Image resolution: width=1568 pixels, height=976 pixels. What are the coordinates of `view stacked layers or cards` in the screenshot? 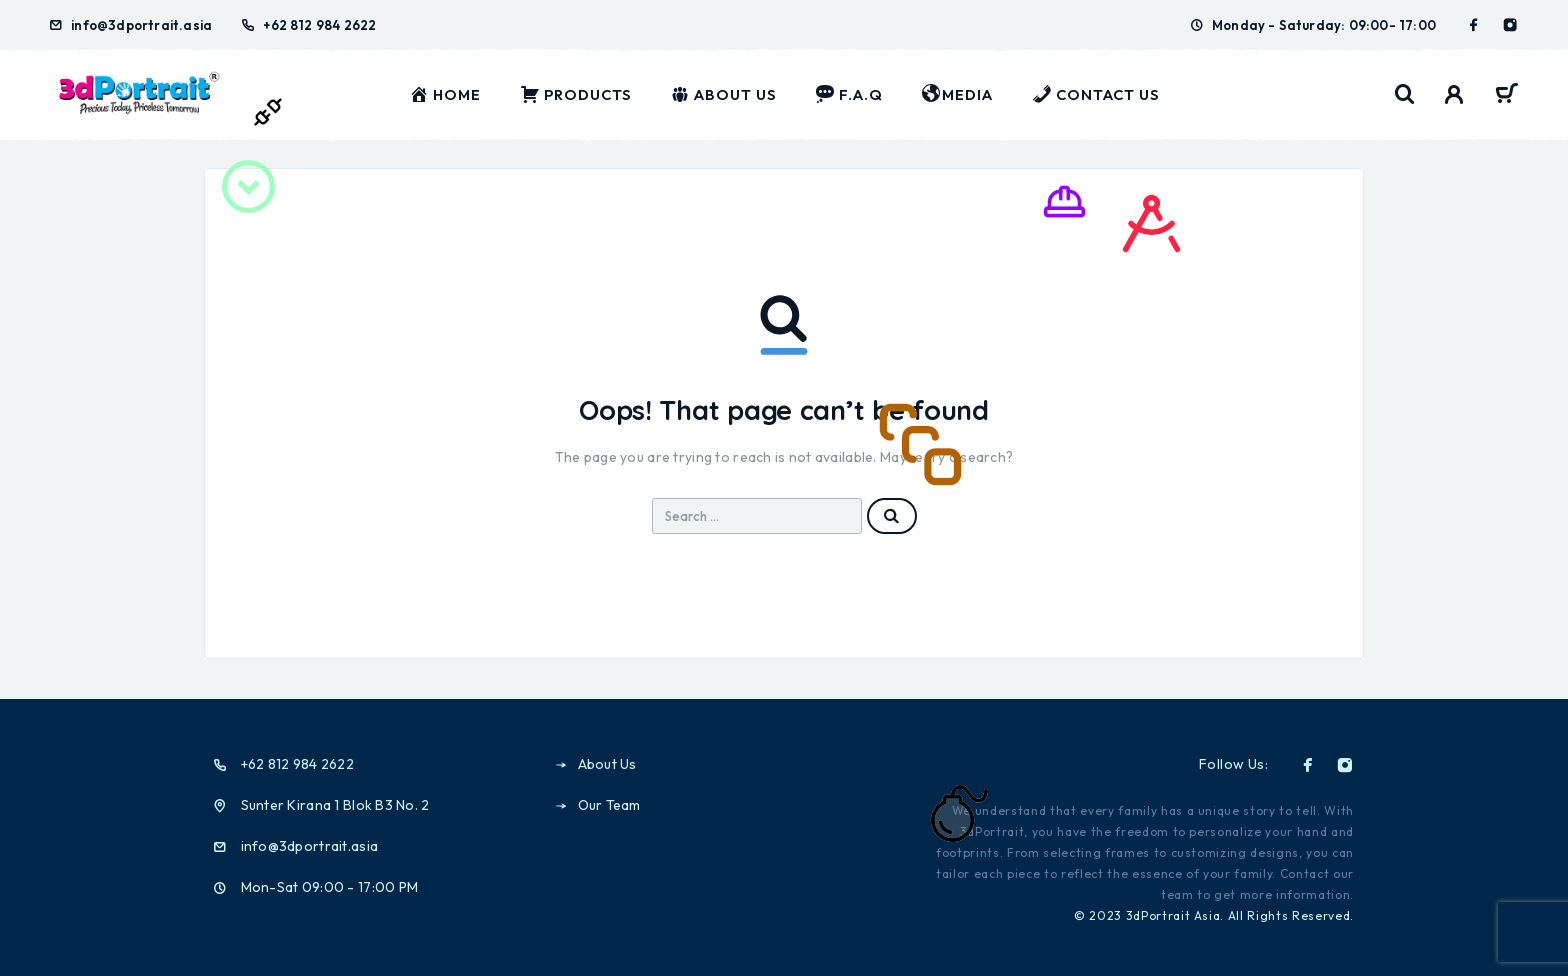 It's located at (920, 444).